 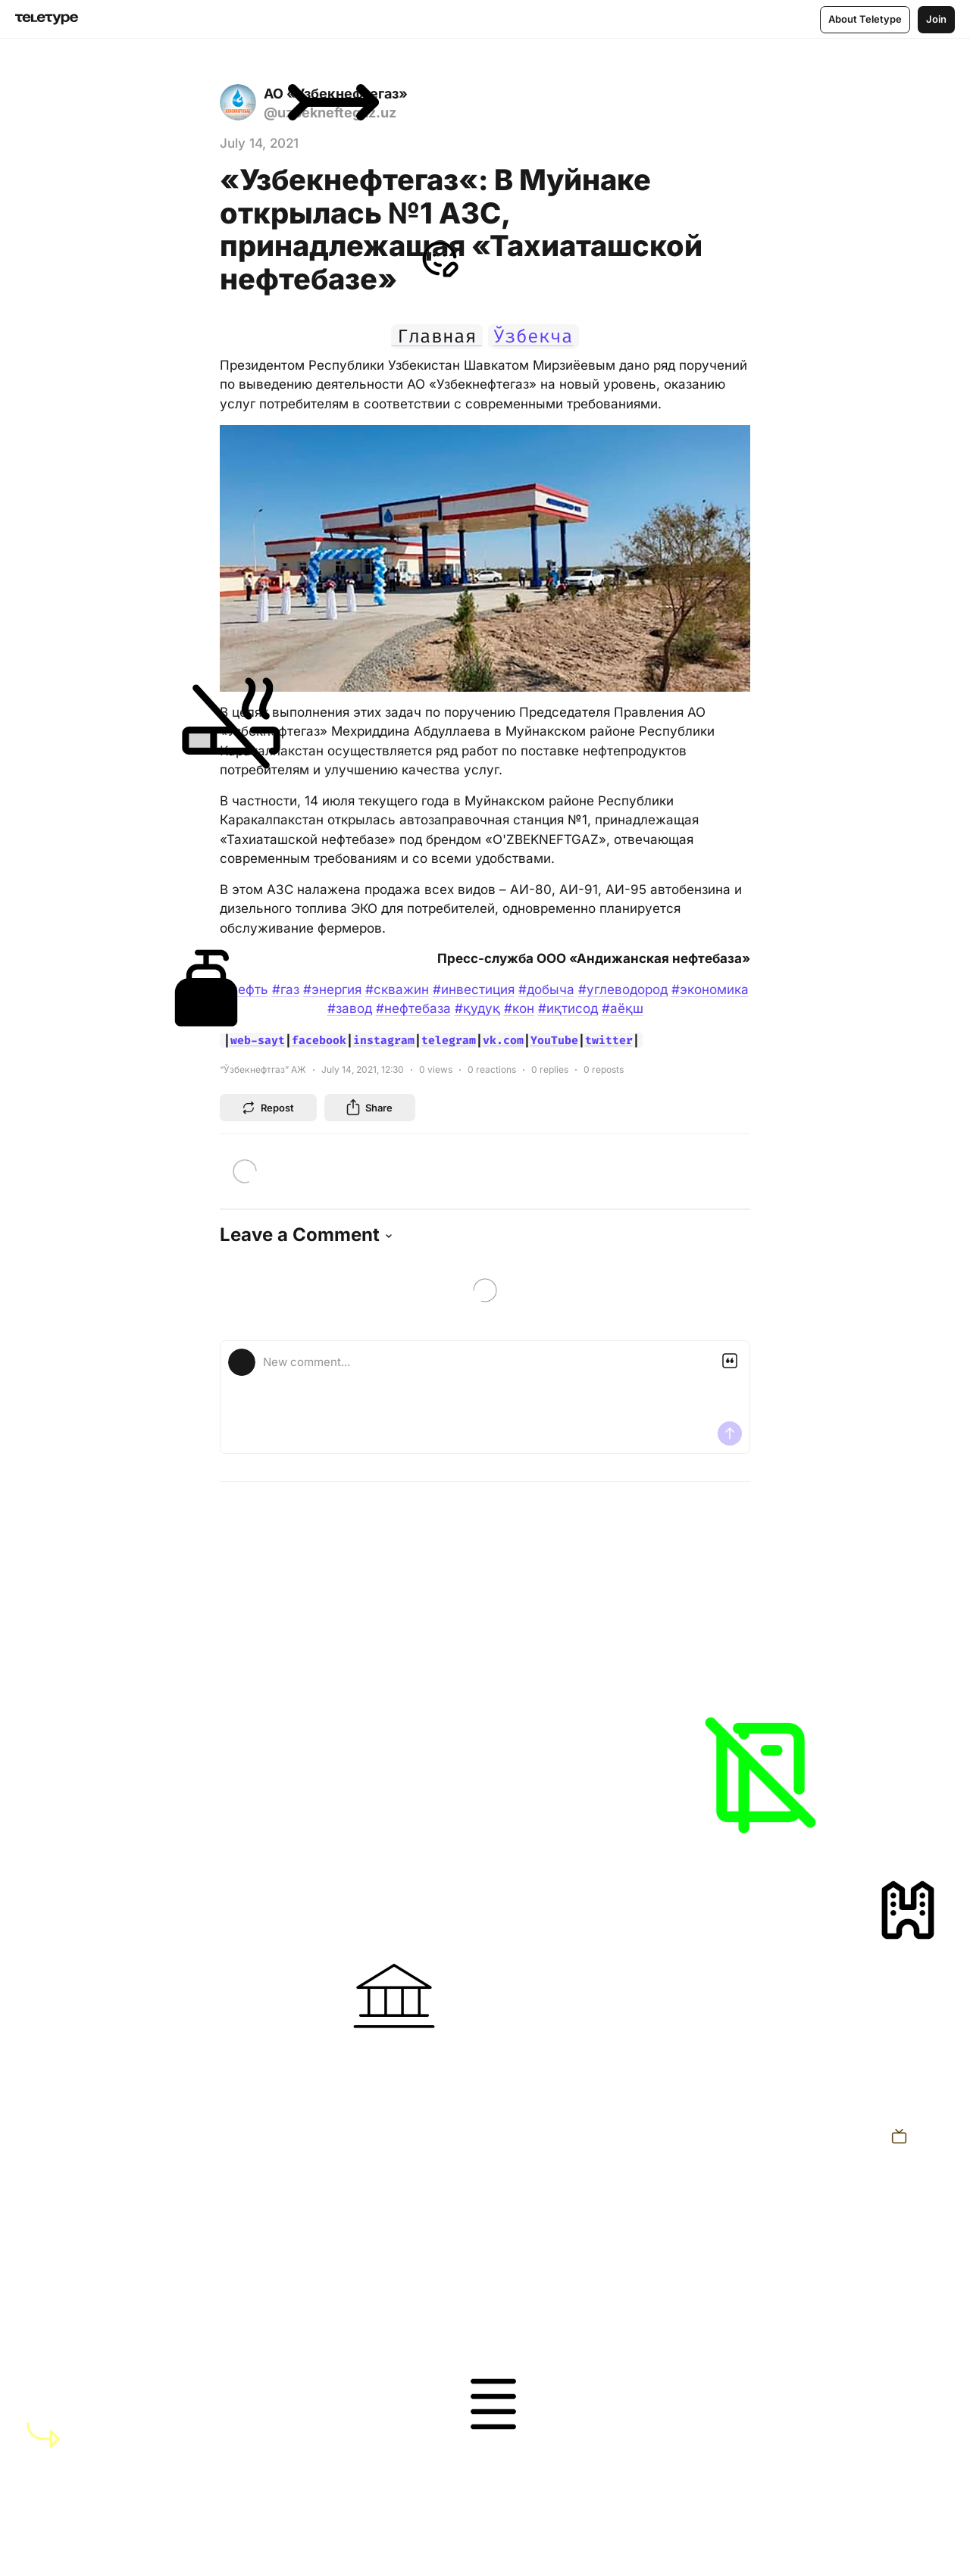 I want to click on continue to the next step, so click(x=333, y=102).